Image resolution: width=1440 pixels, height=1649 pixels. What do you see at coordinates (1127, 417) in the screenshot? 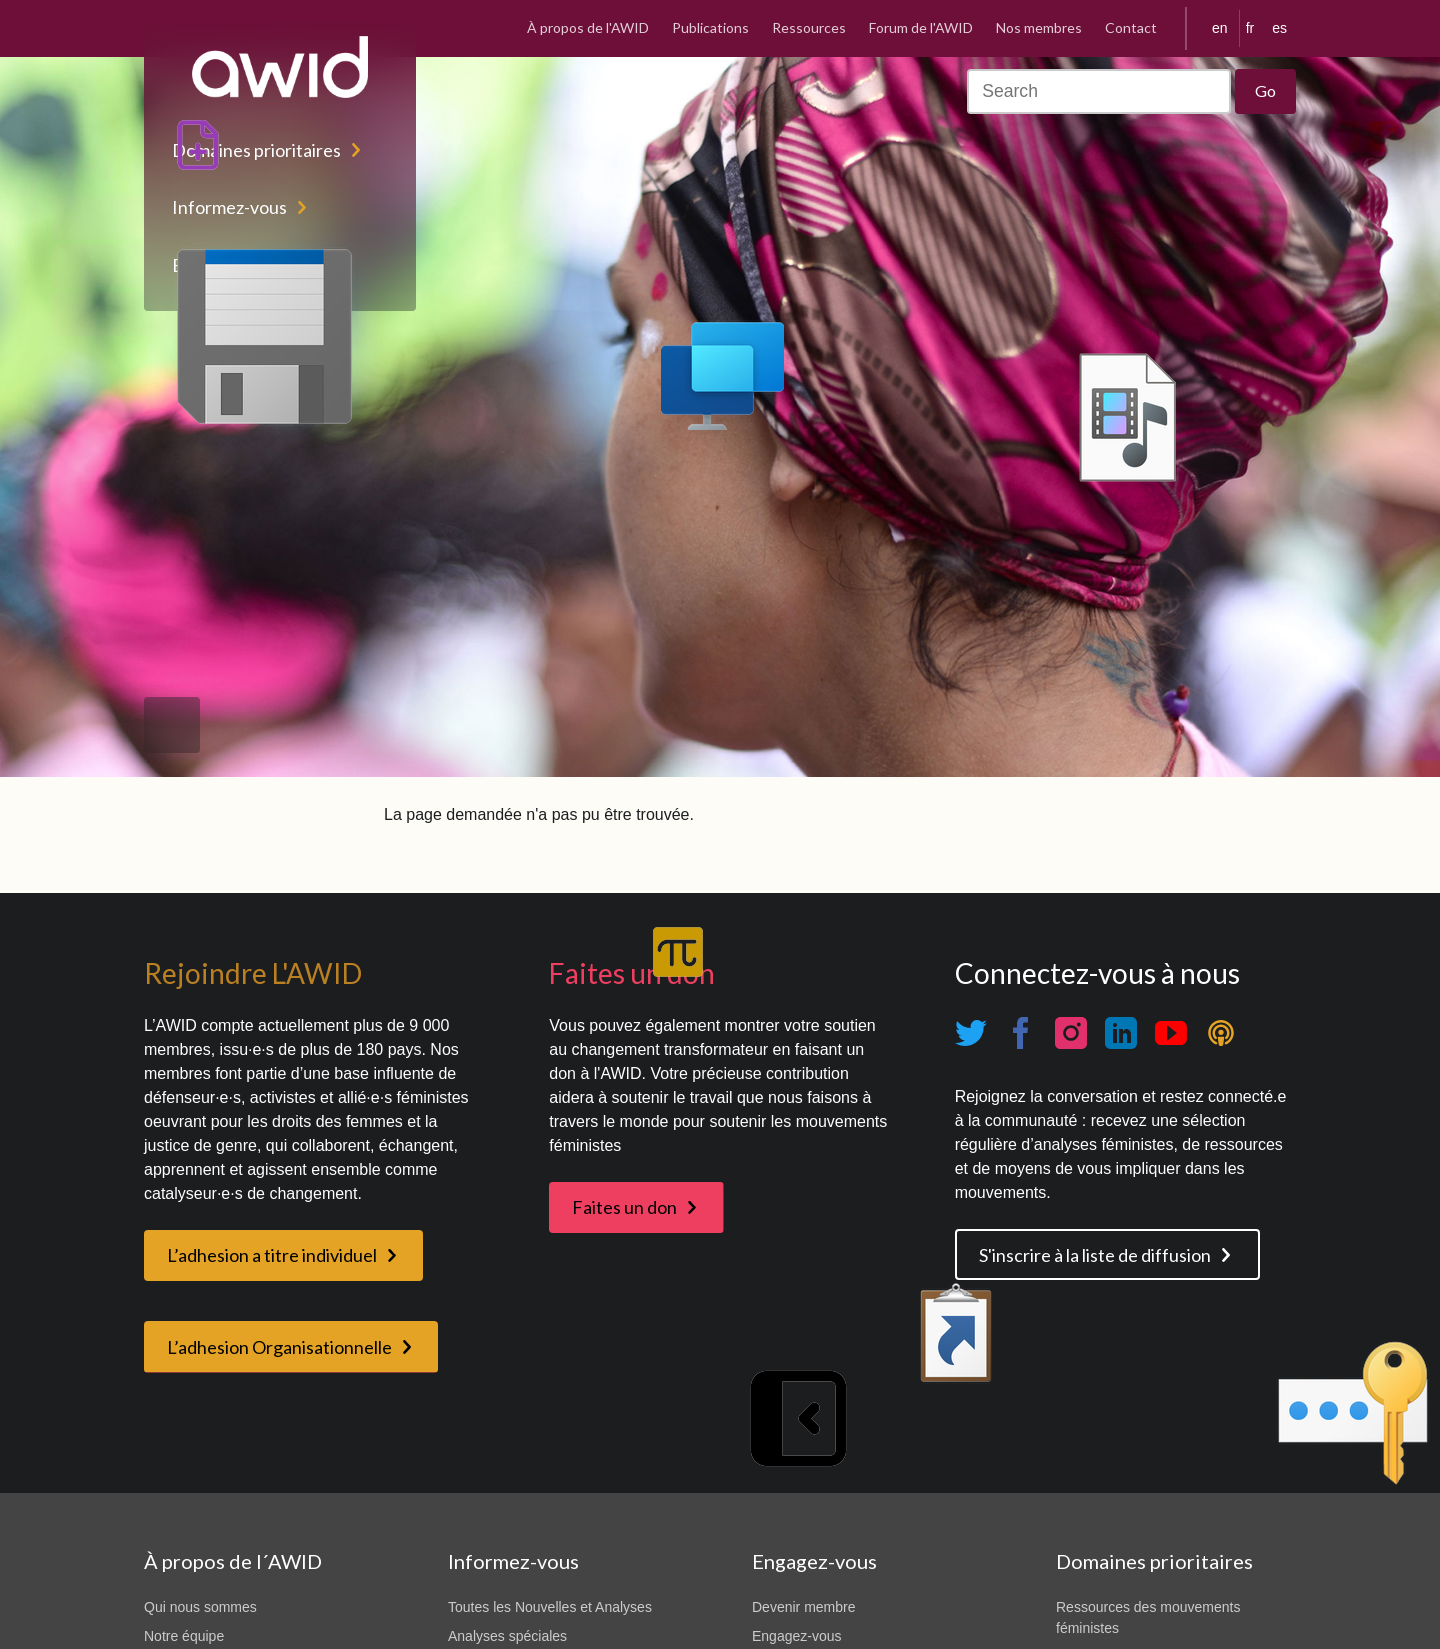
I see `open a media file containing audio or video content` at bounding box center [1127, 417].